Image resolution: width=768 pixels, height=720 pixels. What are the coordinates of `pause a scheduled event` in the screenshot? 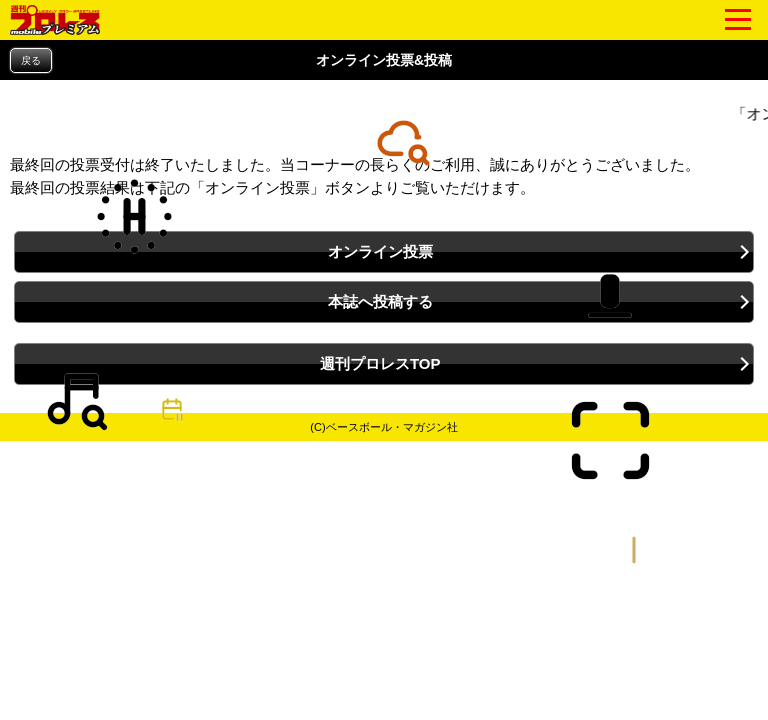 It's located at (172, 409).